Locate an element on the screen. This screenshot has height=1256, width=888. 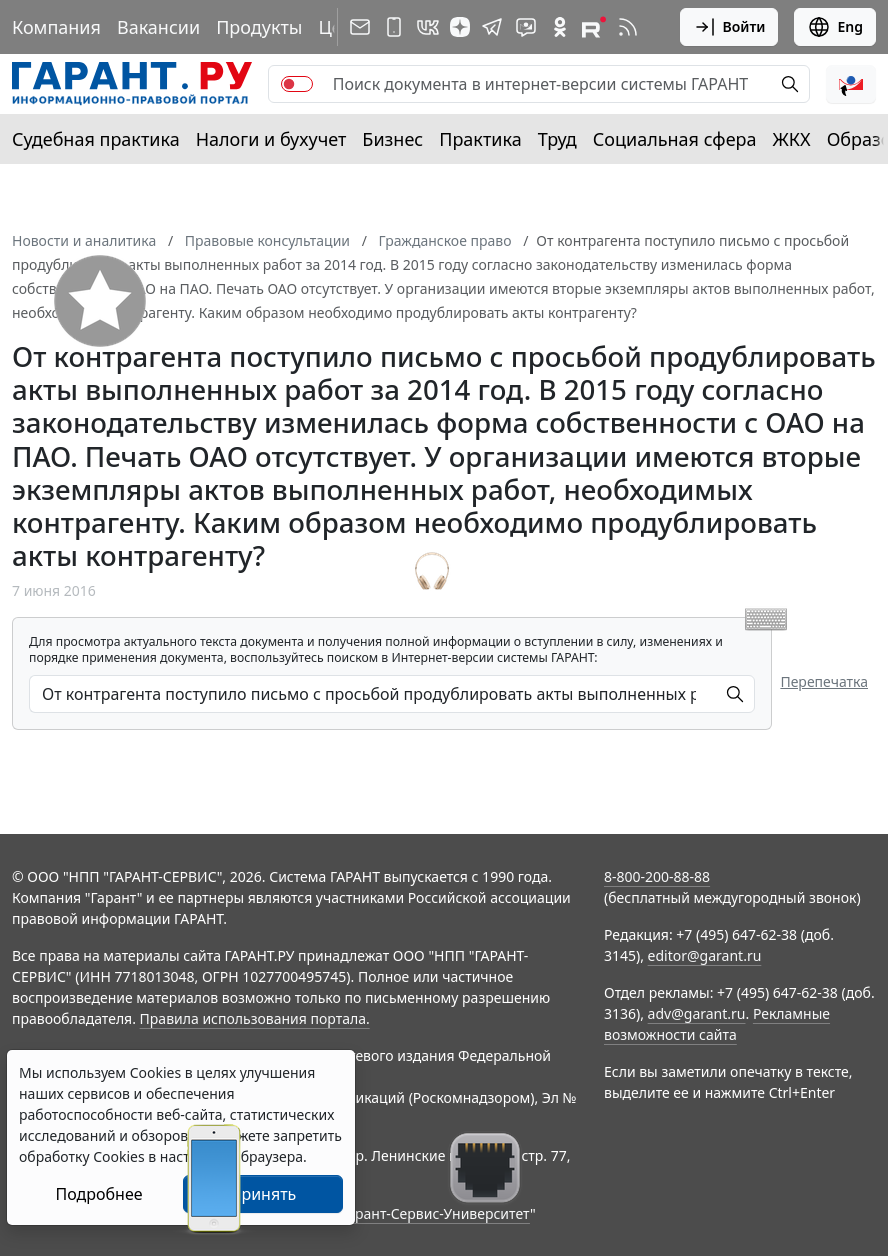
iPod Touch device connected to your computer is located at coordinates (214, 1180).